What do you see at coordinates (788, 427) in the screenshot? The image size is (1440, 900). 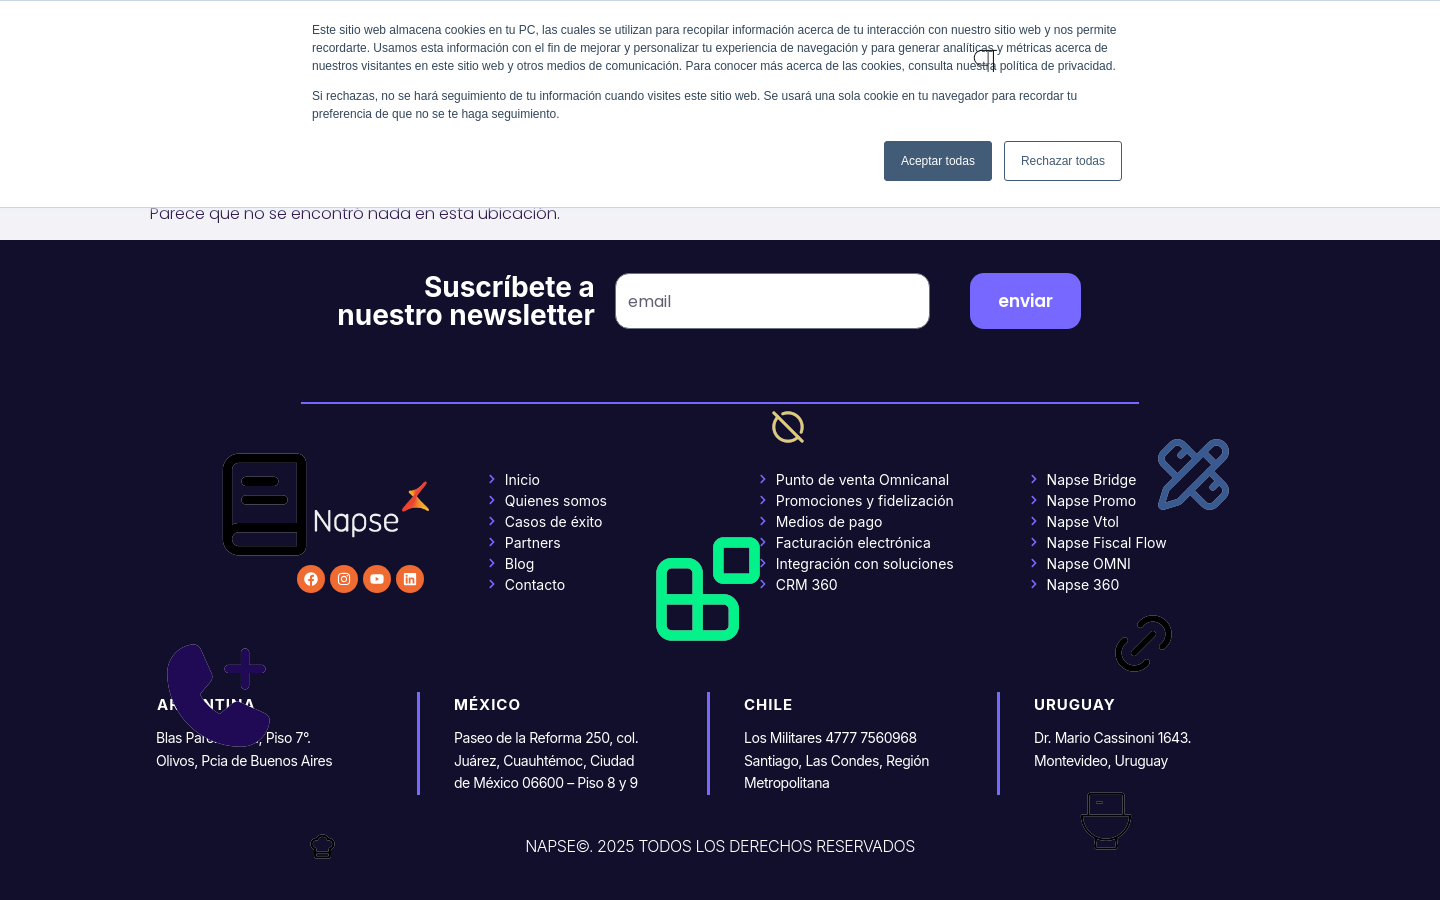 I see `indicates a disabled or inactive state` at bounding box center [788, 427].